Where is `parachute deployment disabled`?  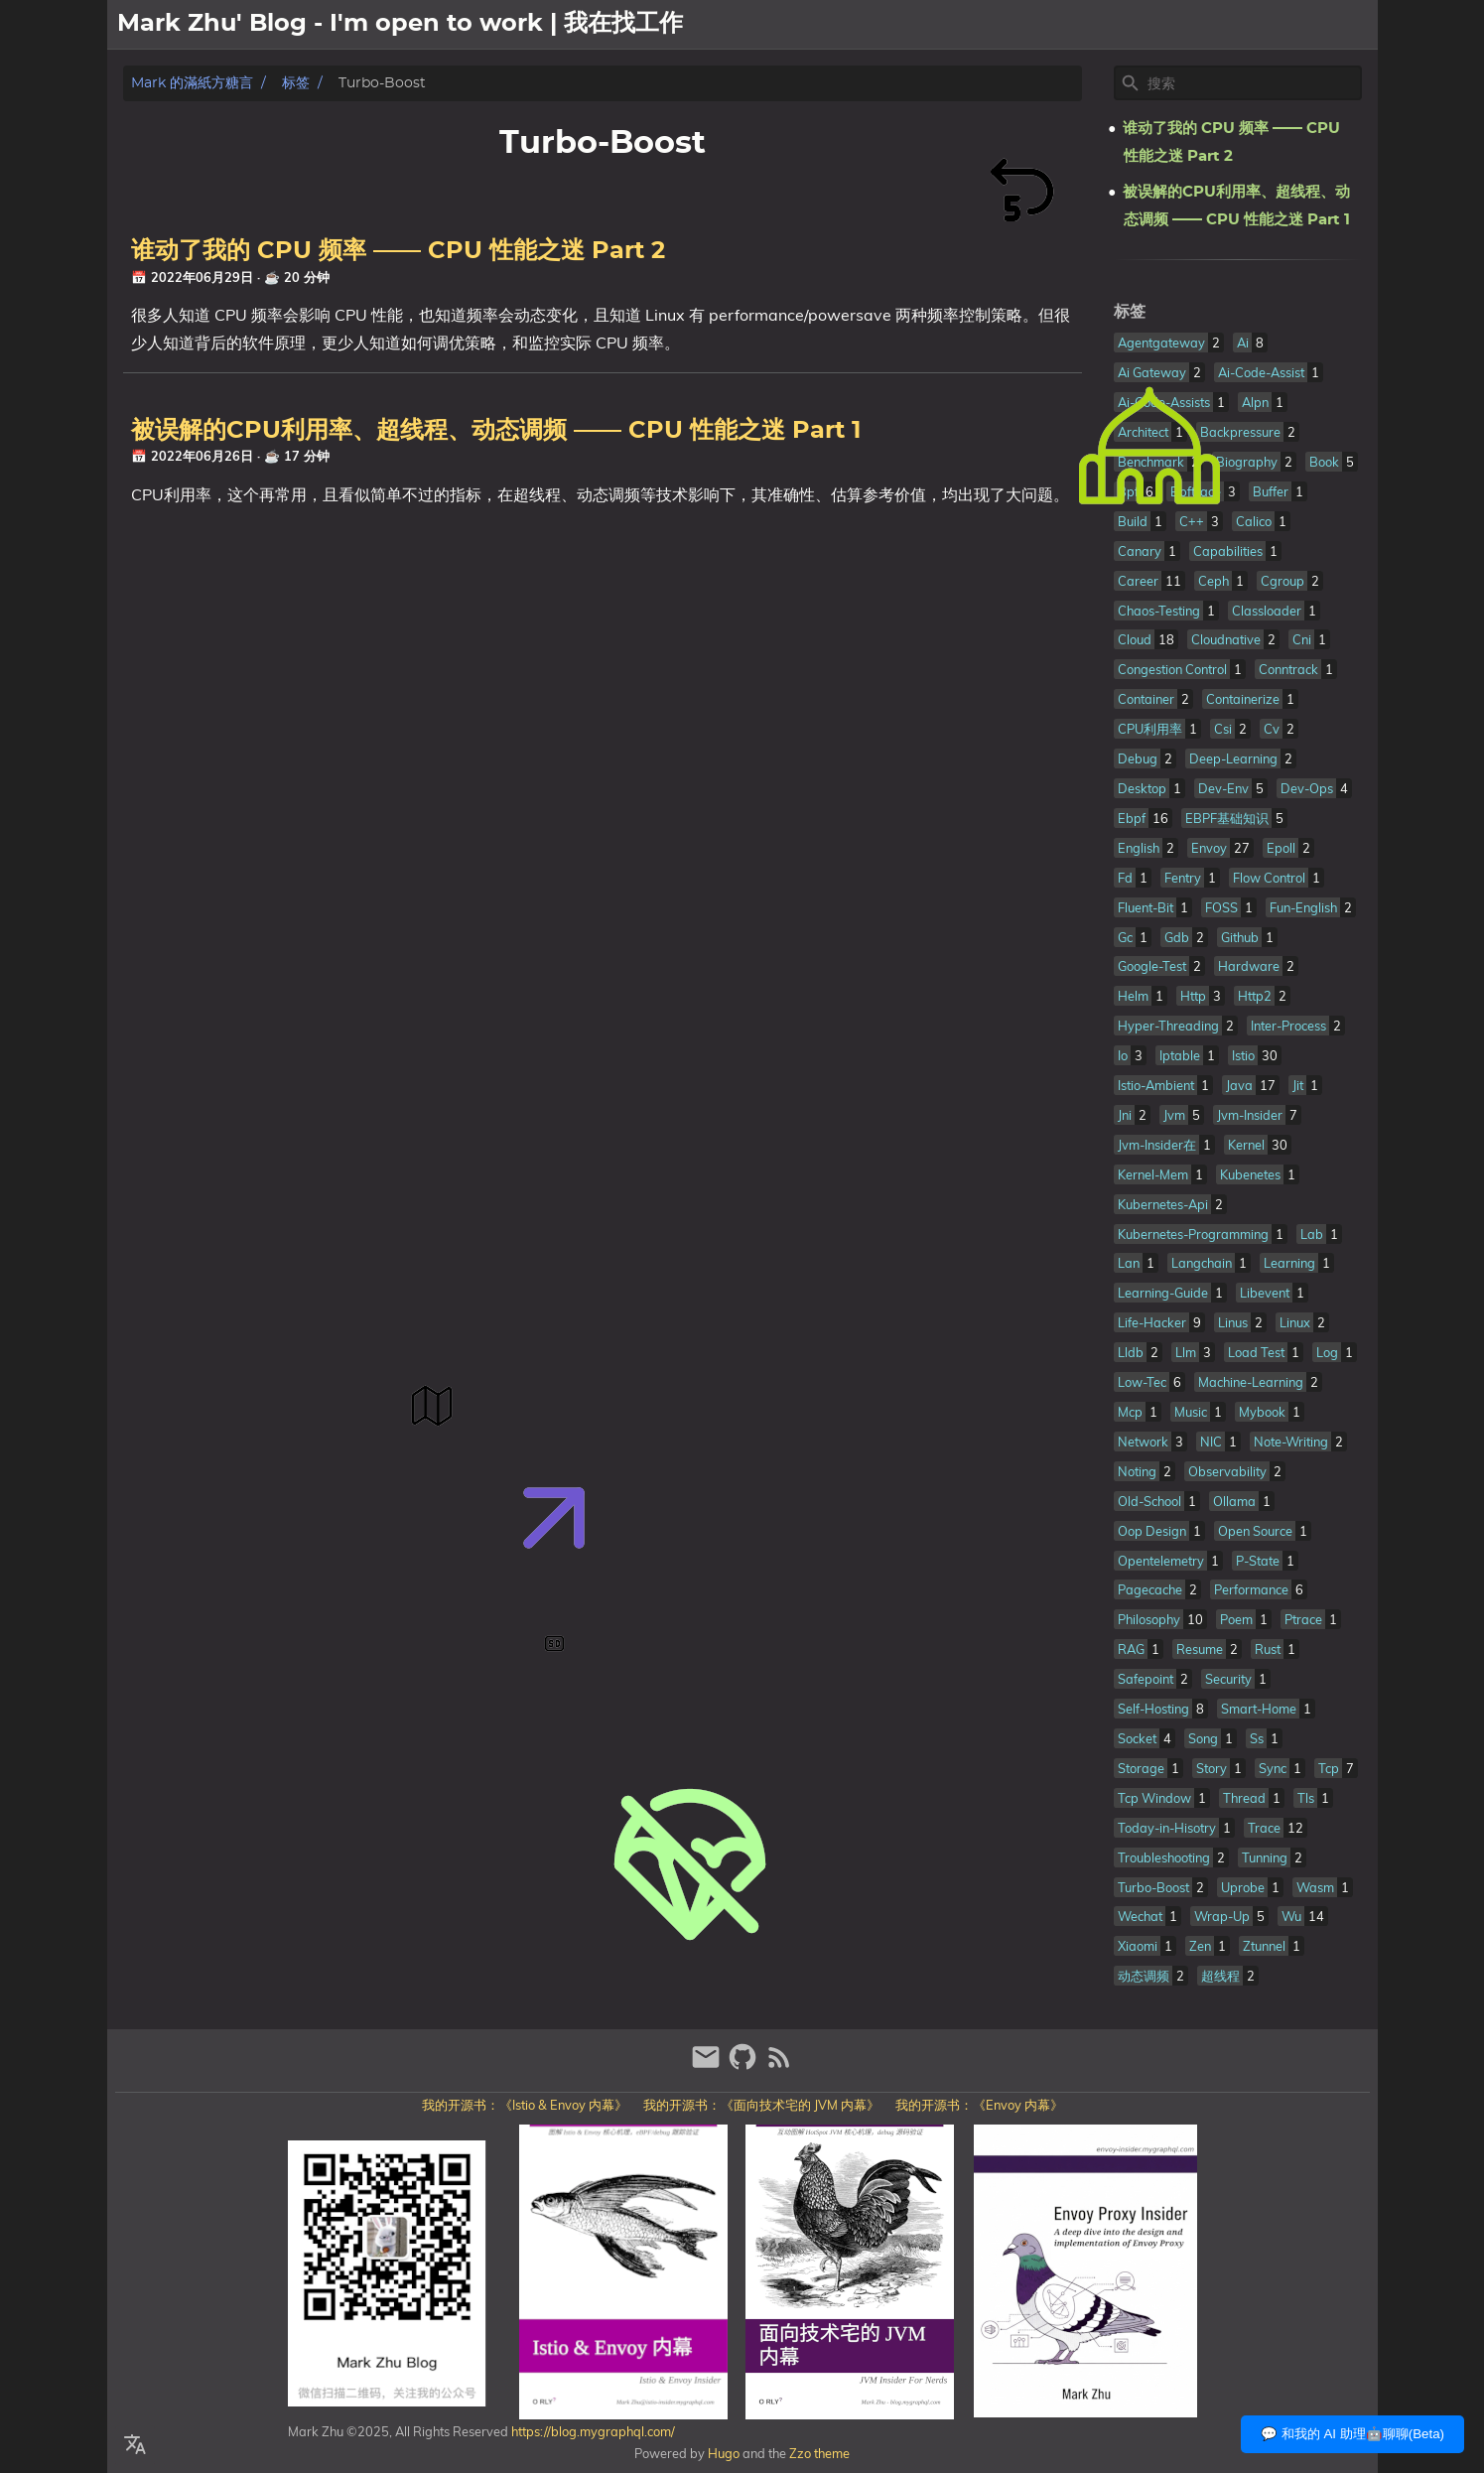
parachute deployment disabled is located at coordinates (690, 1864).